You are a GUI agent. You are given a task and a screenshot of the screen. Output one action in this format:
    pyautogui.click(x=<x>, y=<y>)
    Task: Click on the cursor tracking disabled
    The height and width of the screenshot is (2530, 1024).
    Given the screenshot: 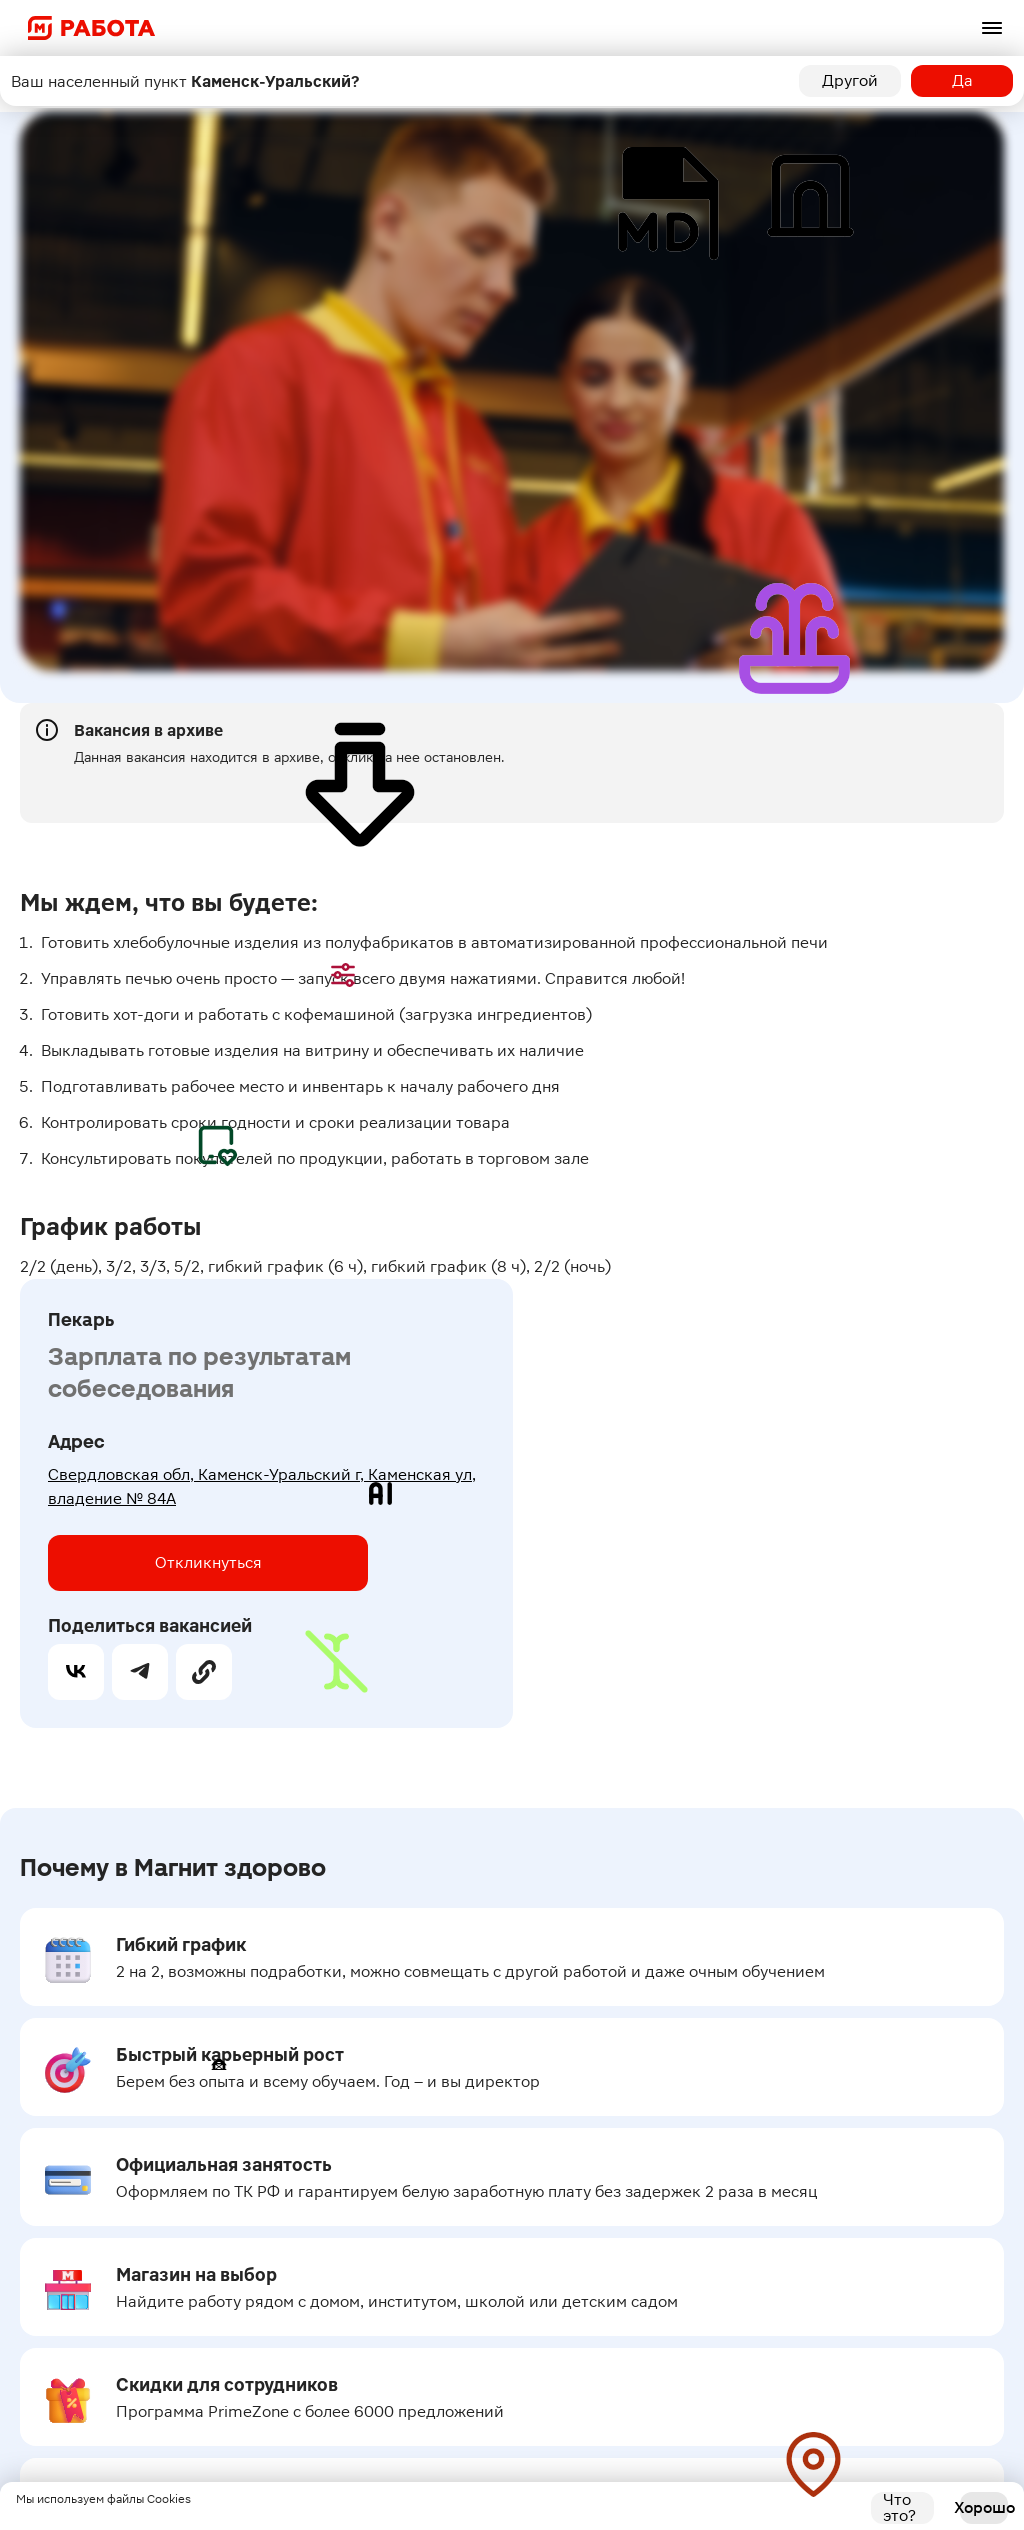 What is the action you would take?
    pyautogui.click(x=336, y=1661)
    